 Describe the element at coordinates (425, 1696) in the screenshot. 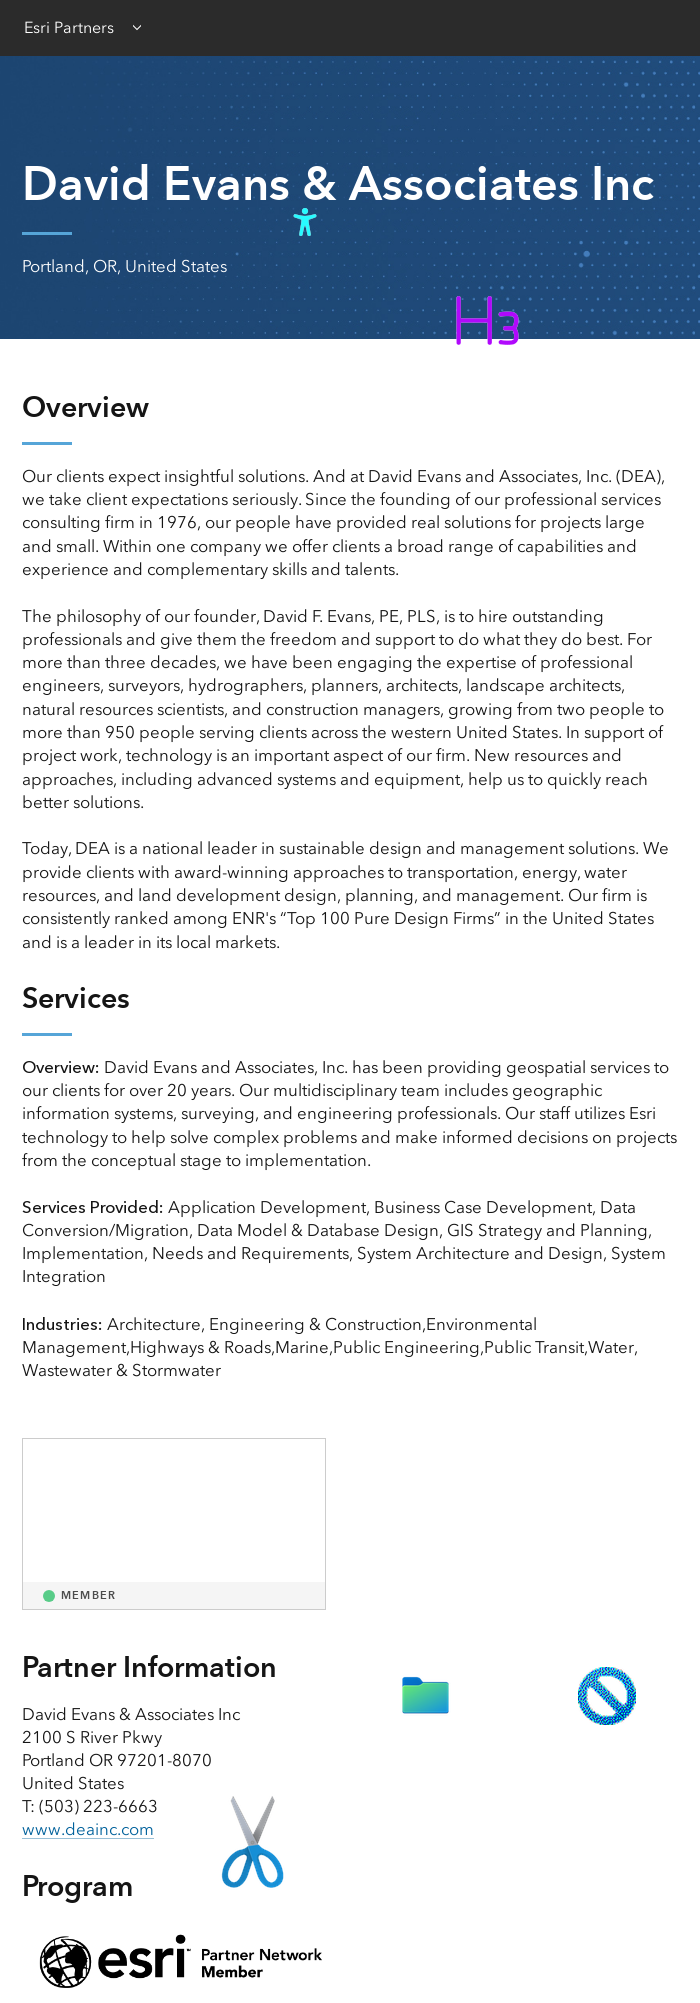

I see `open the color gradient settings folder` at that location.